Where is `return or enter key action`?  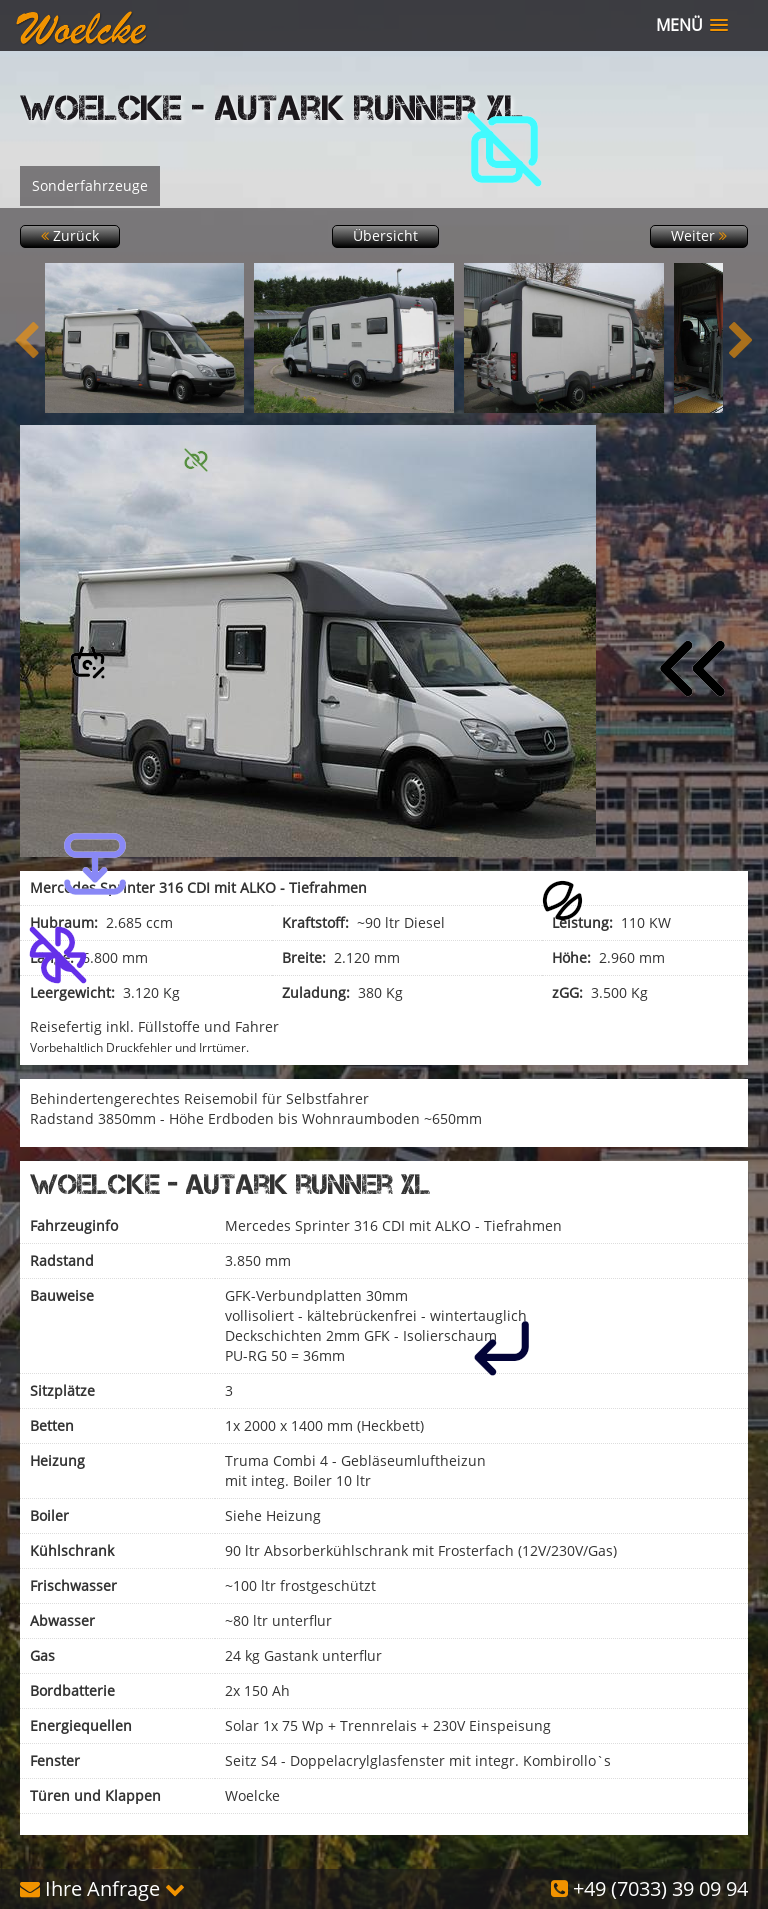 return or enter key action is located at coordinates (503, 1346).